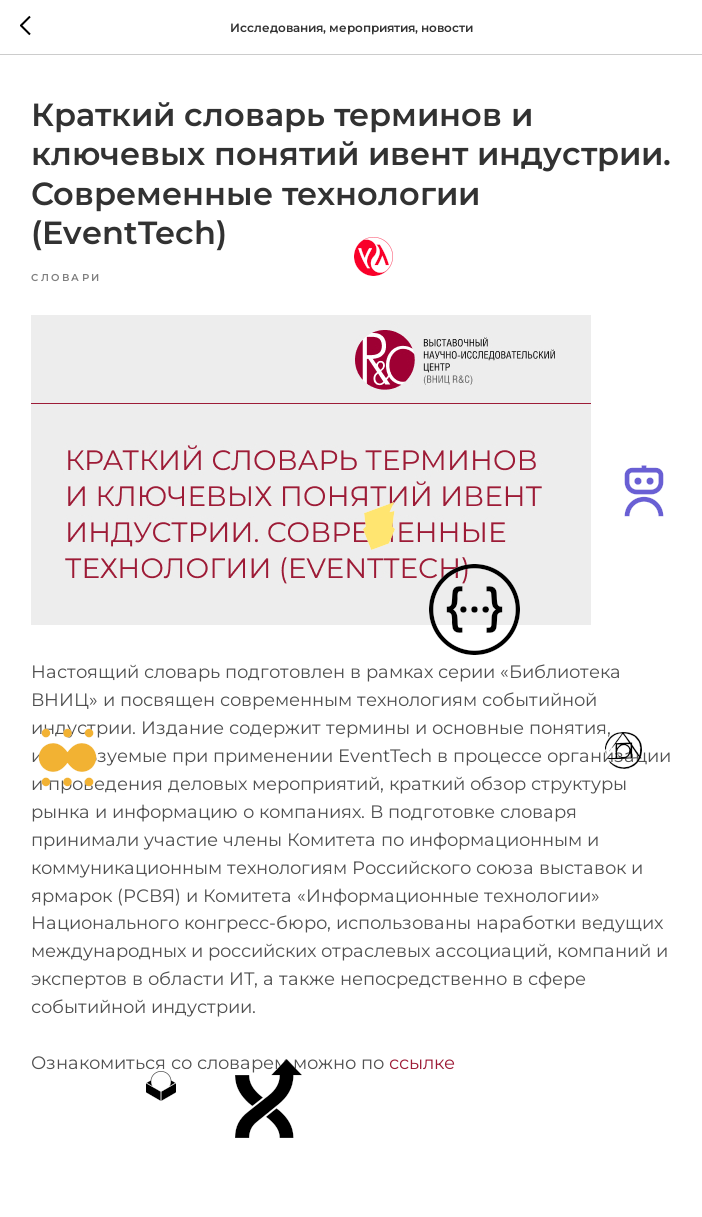 The height and width of the screenshot is (1217, 702). What do you see at coordinates (161, 1086) in the screenshot?
I see `open Roundcube webmail client` at bounding box center [161, 1086].